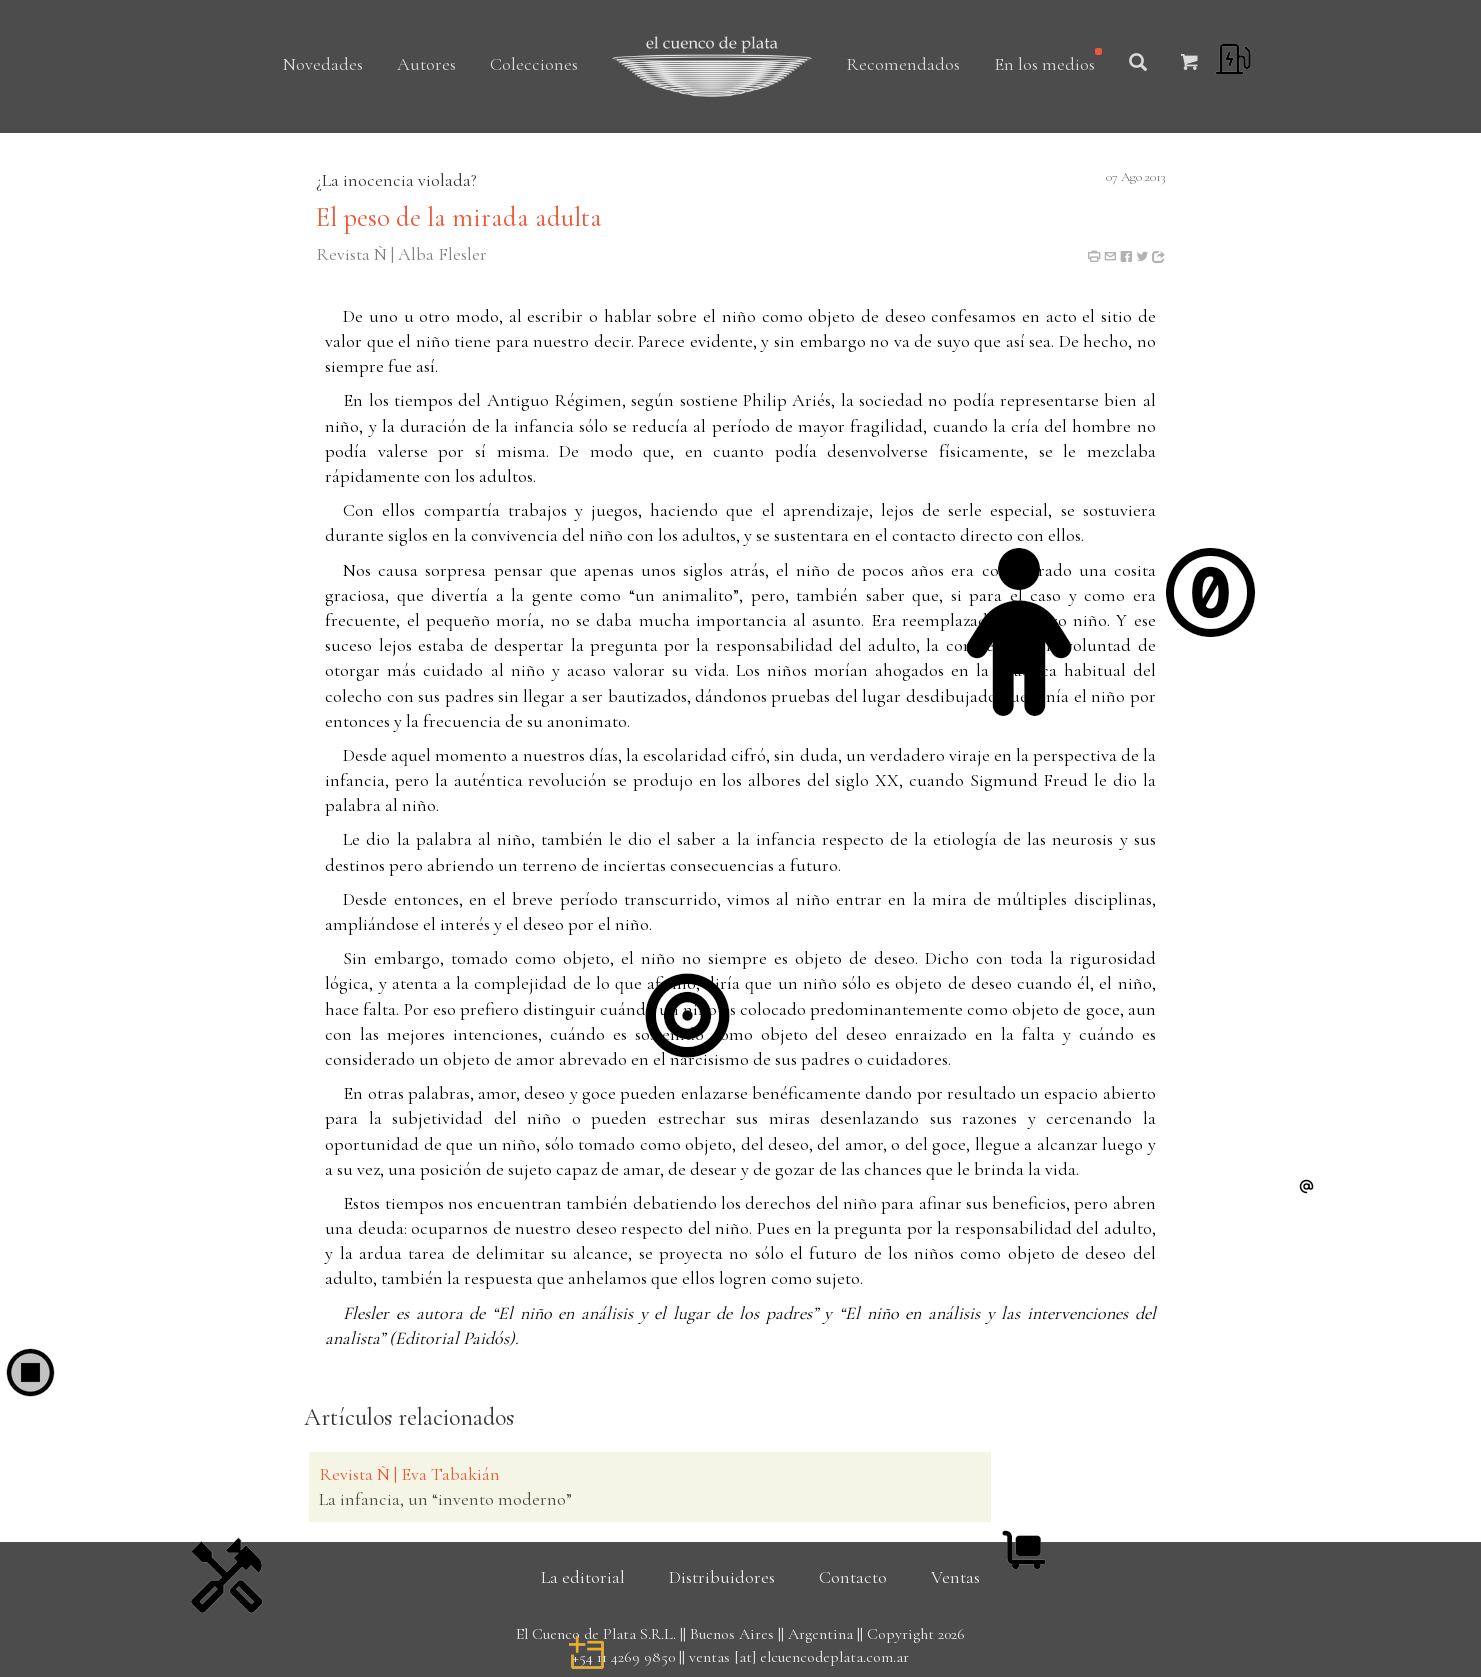 This screenshot has height=1677, width=1481. Describe the element at coordinates (227, 1577) in the screenshot. I see `access tools and settings` at that location.